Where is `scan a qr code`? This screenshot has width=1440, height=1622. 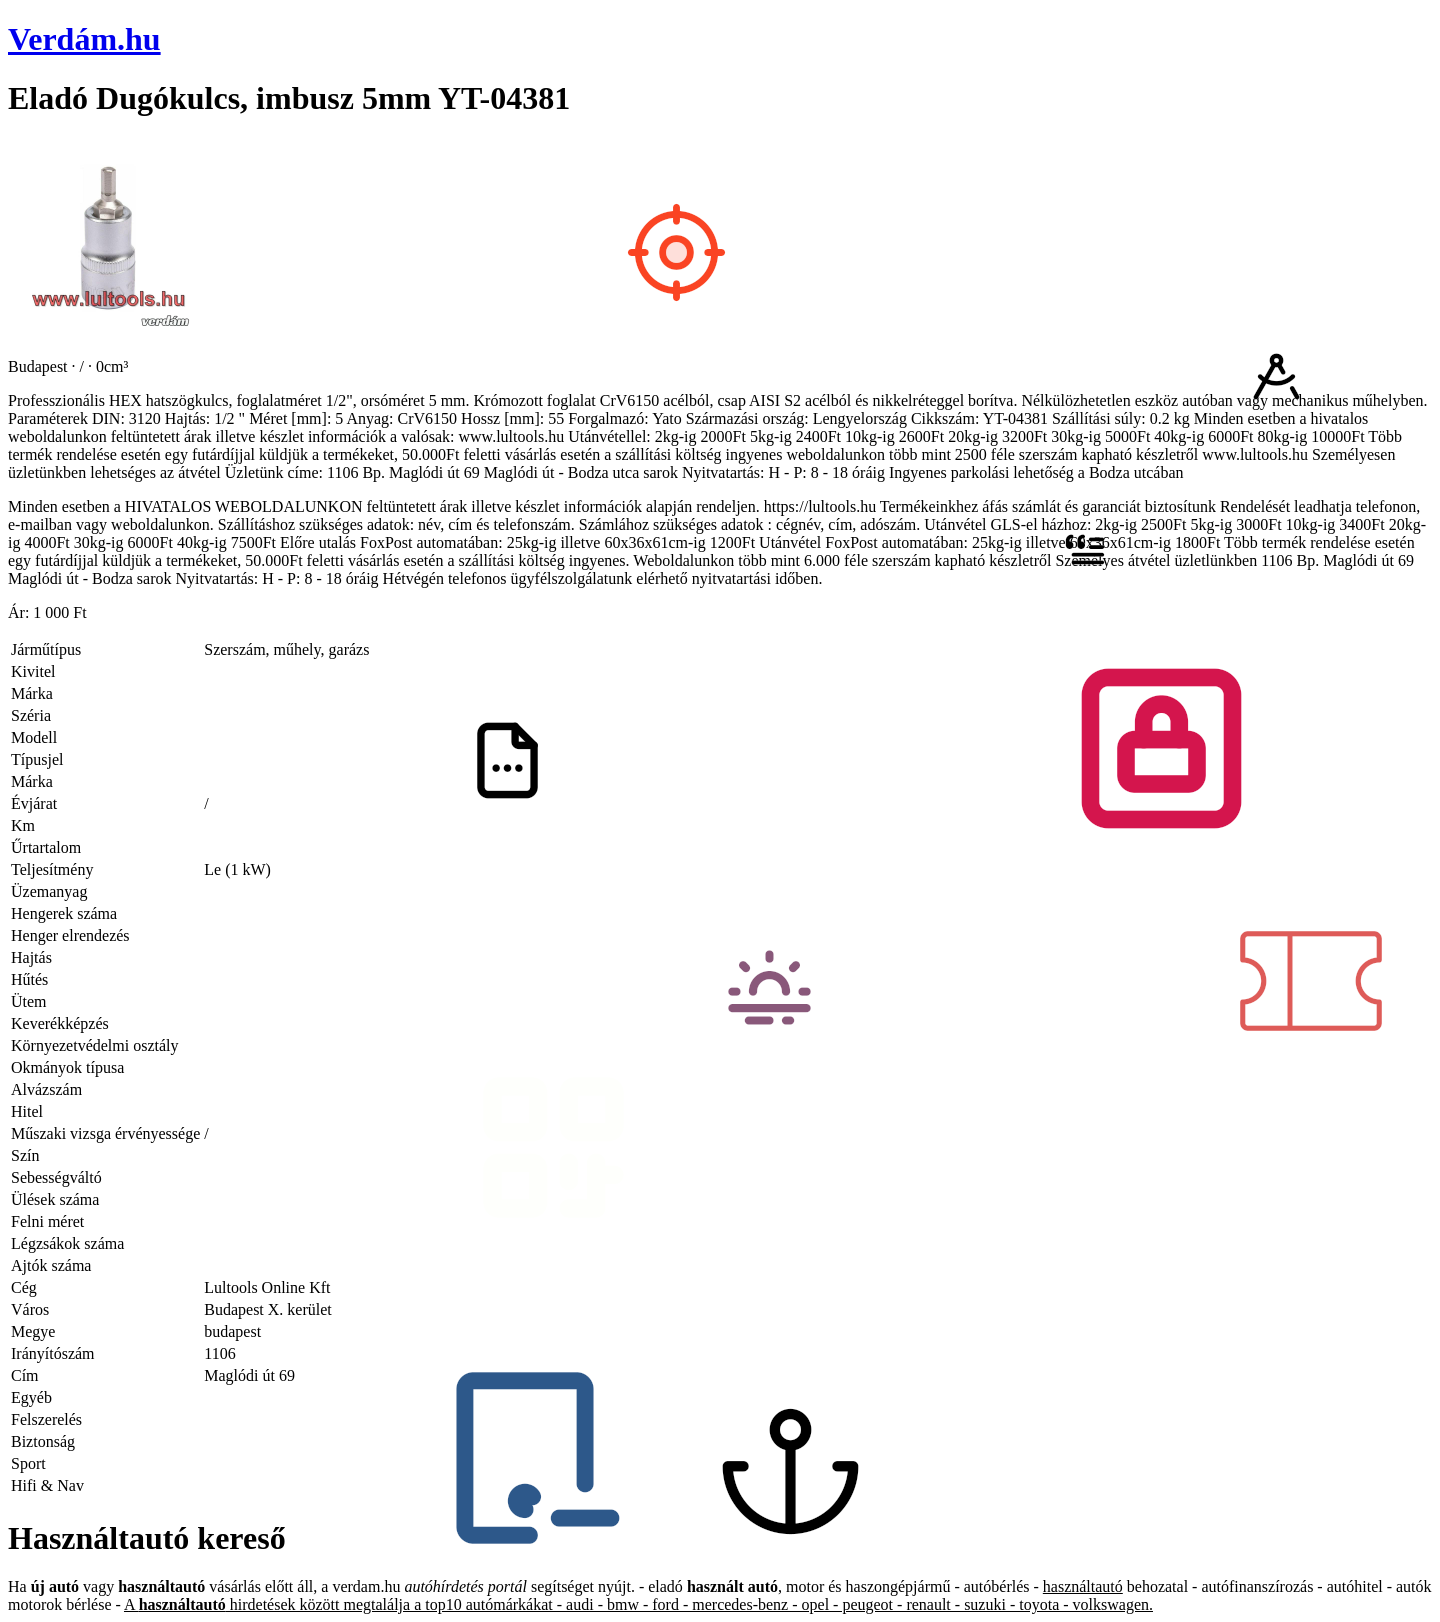 scan a qr code is located at coordinates (553, 1147).